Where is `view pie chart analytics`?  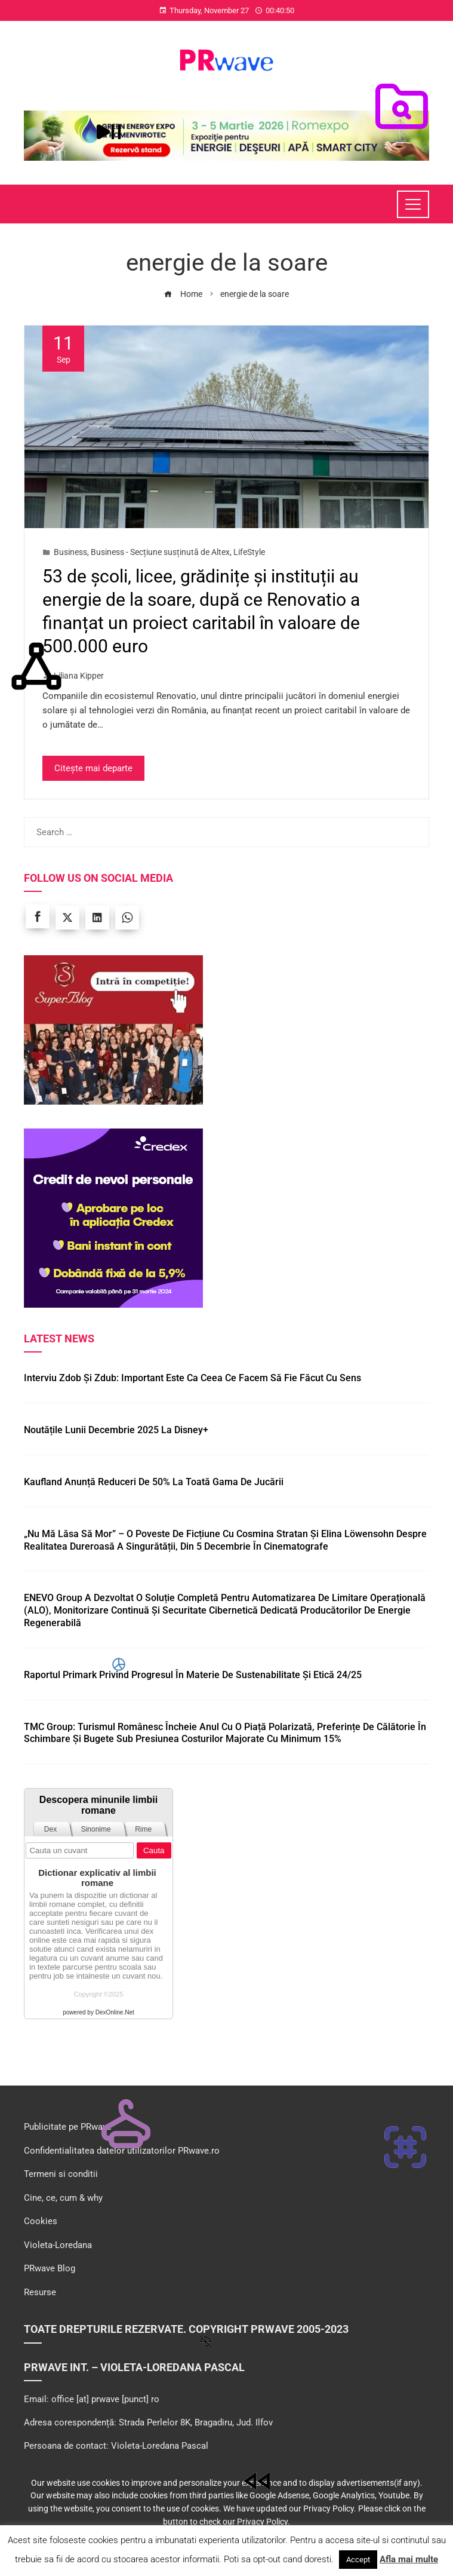
view pie chart analytics is located at coordinates (119, 1664).